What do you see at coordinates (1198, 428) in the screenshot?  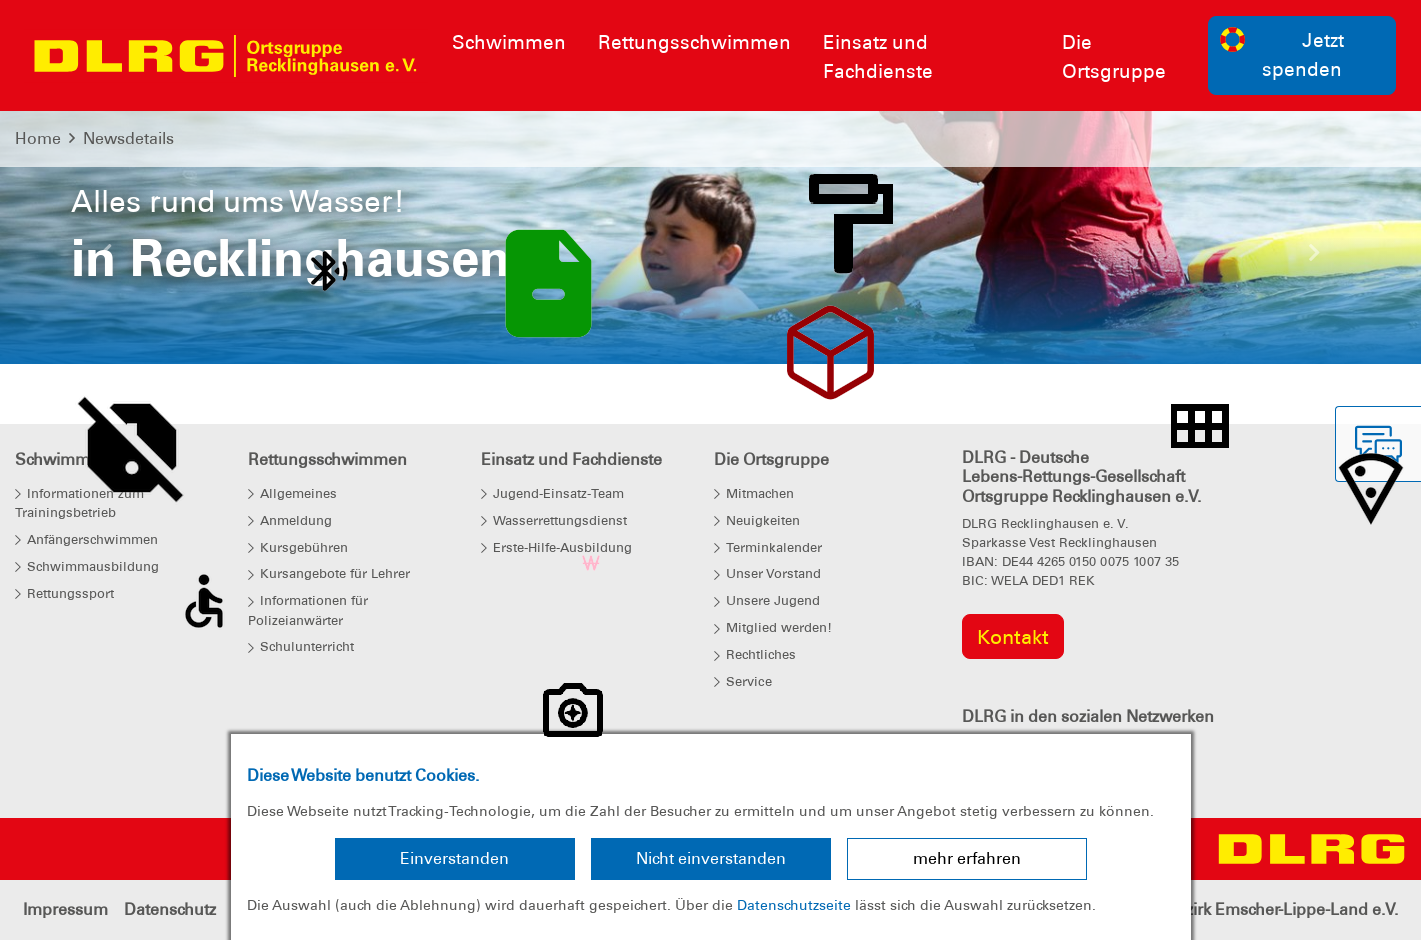 I see `switch to grid view` at bounding box center [1198, 428].